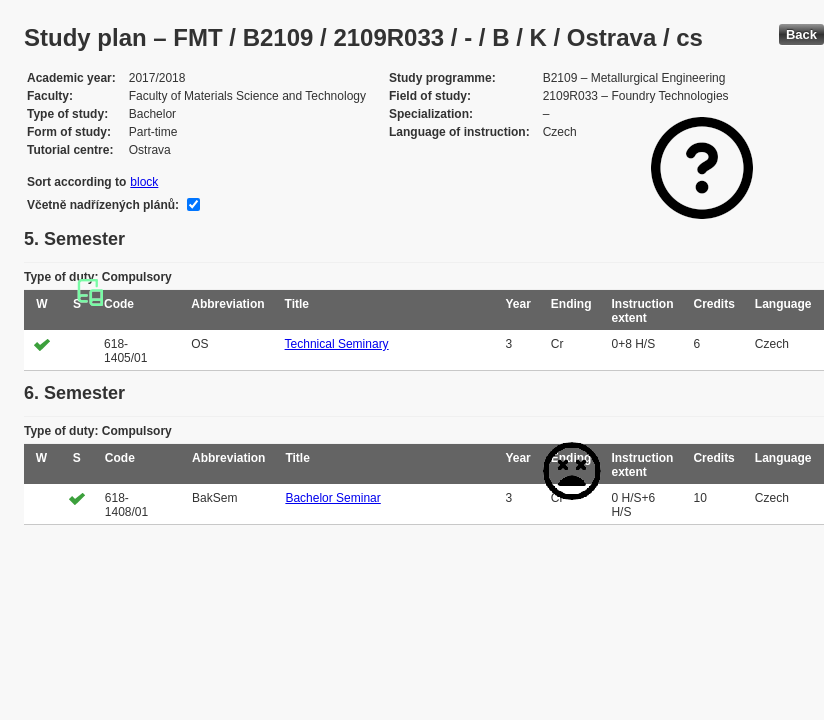  Describe the element at coordinates (572, 471) in the screenshot. I see `rate experience as very dissatisfied` at that location.